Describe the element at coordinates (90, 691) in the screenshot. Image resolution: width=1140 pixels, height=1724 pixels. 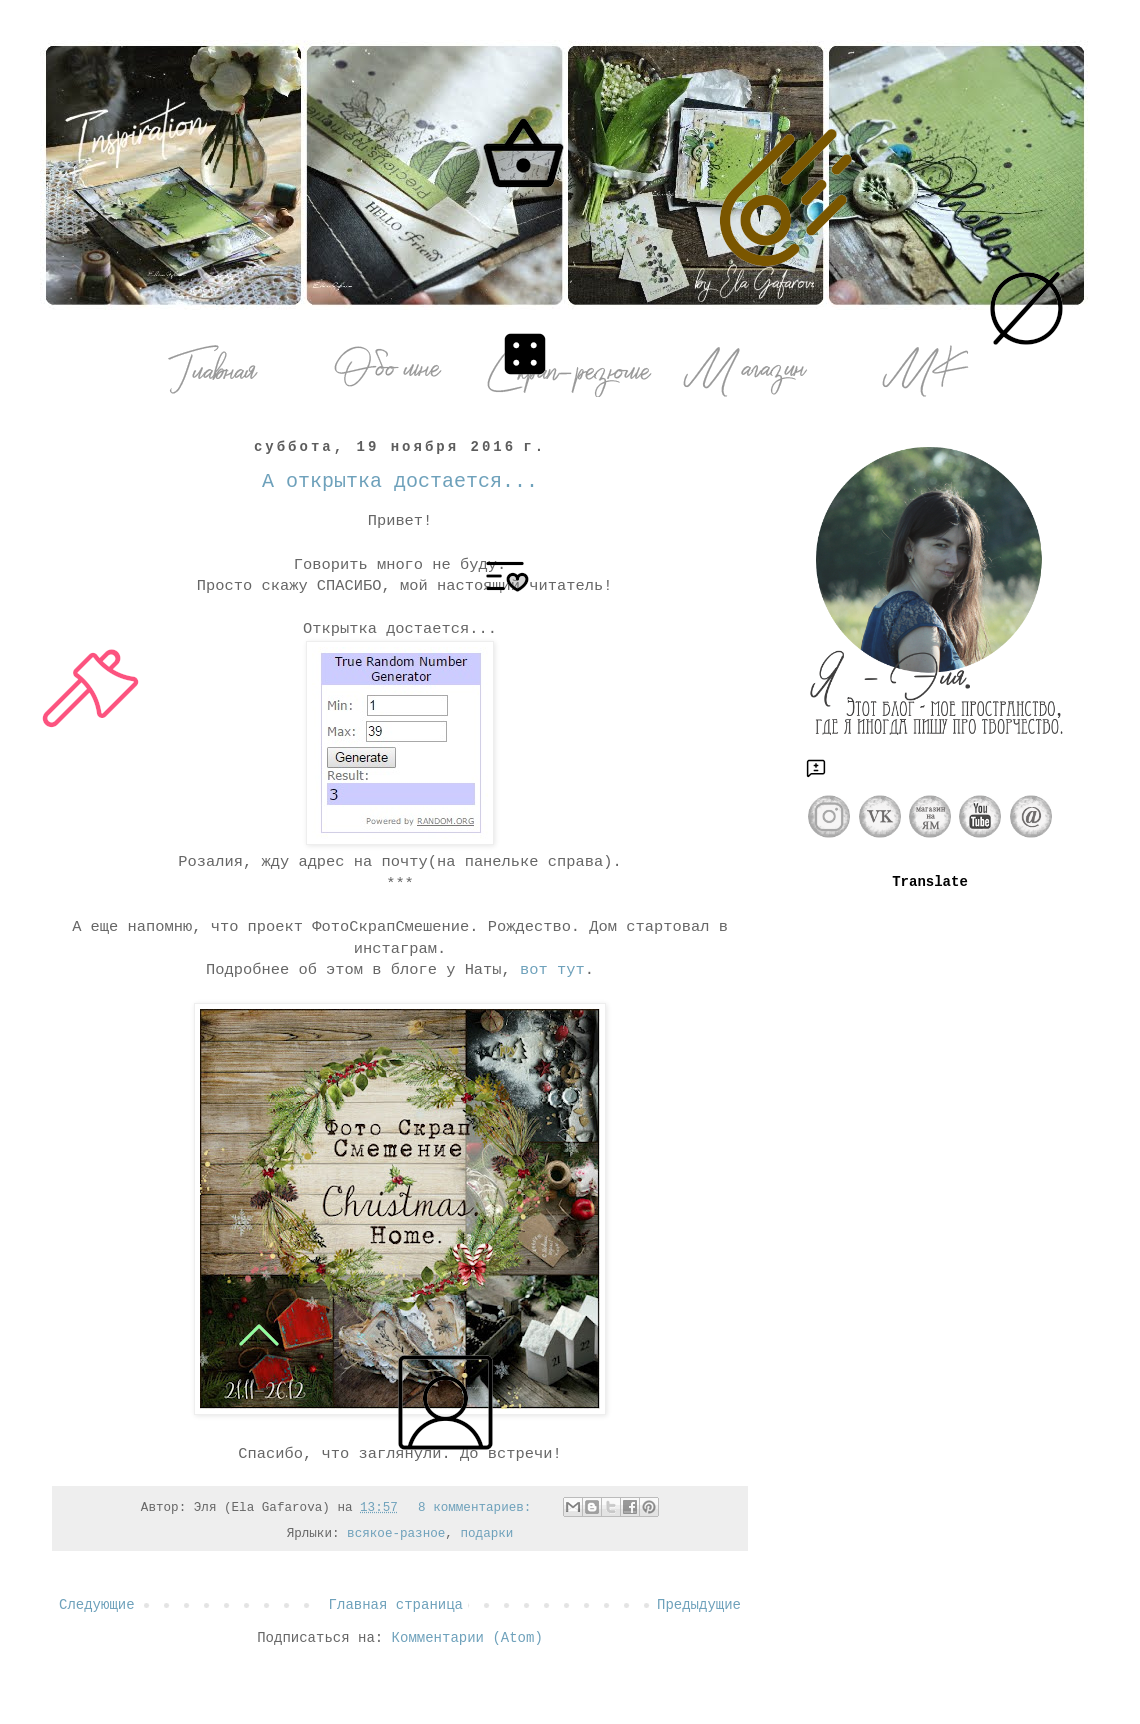
I see `access crafting or woodcutting tools` at that location.